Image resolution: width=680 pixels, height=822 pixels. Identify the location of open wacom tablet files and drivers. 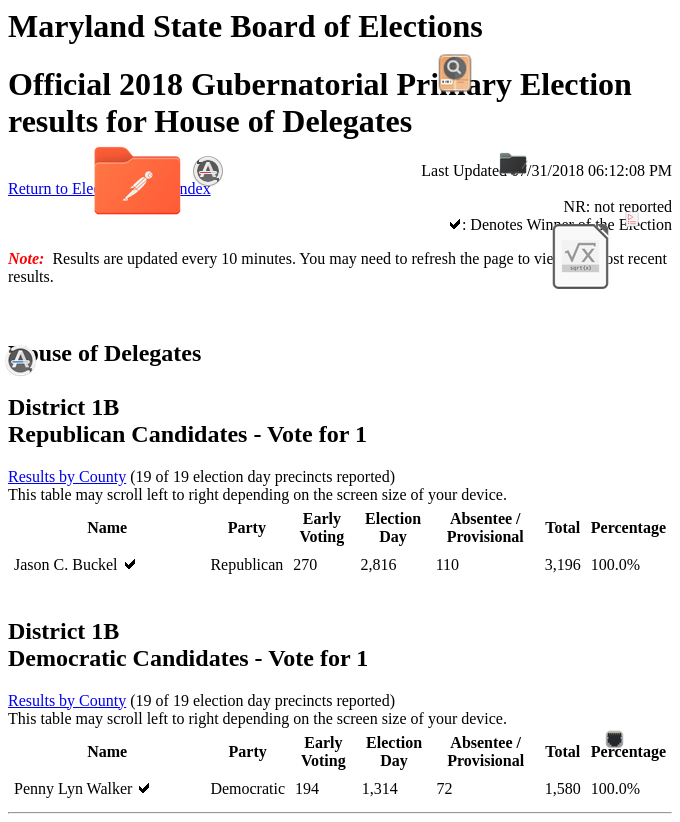
(513, 164).